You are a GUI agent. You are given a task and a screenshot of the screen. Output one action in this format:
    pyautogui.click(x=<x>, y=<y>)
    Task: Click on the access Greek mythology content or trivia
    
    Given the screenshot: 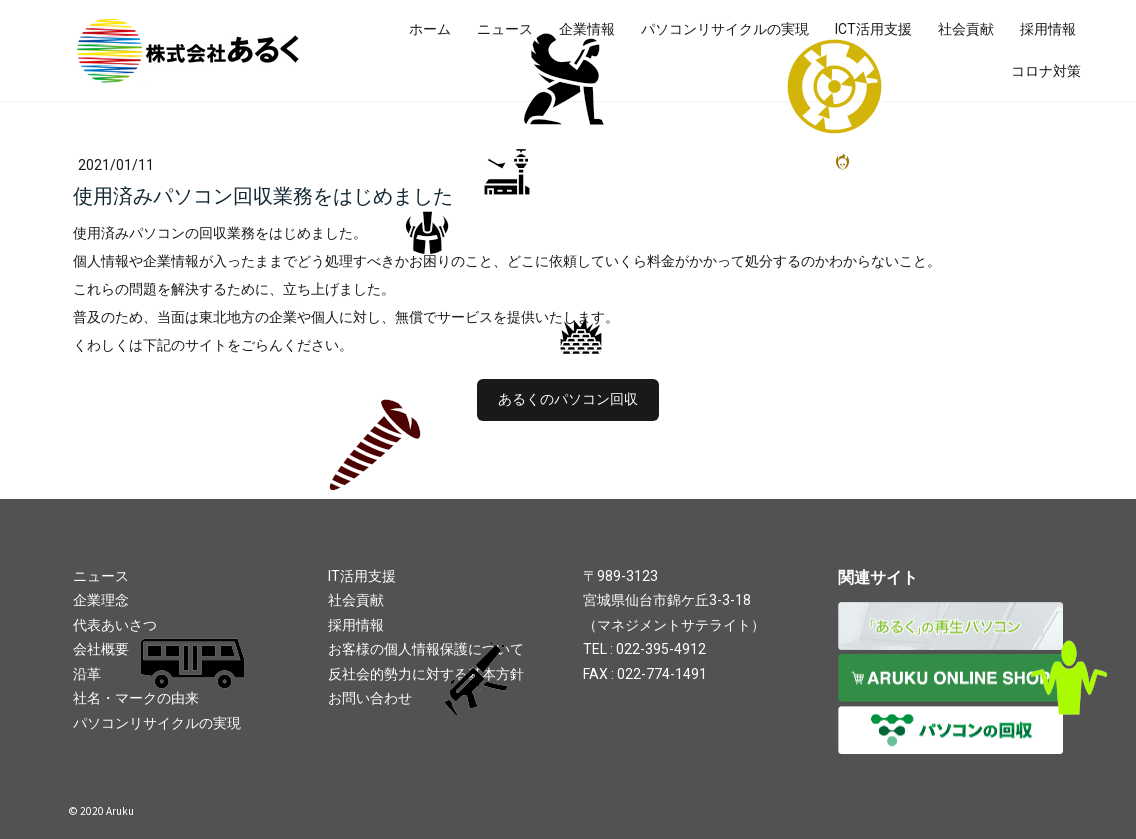 What is the action you would take?
    pyautogui.click(x=565, y=79)
    